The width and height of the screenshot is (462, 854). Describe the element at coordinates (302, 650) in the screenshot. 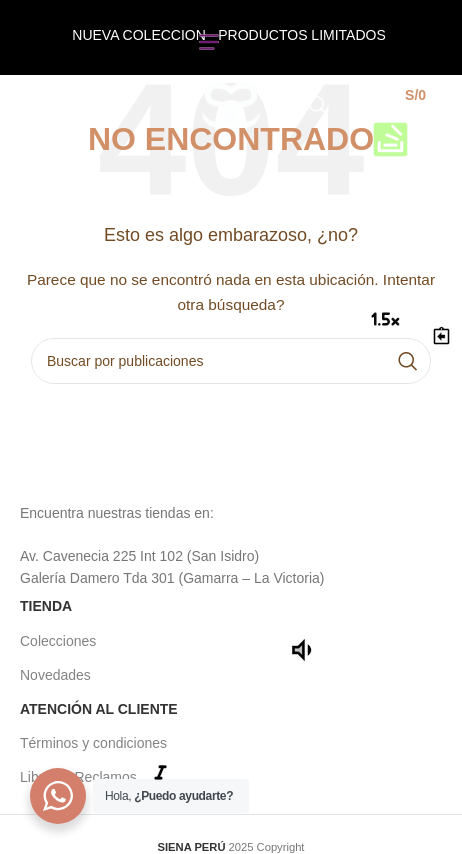

I see `decrease audio volume` at that location.